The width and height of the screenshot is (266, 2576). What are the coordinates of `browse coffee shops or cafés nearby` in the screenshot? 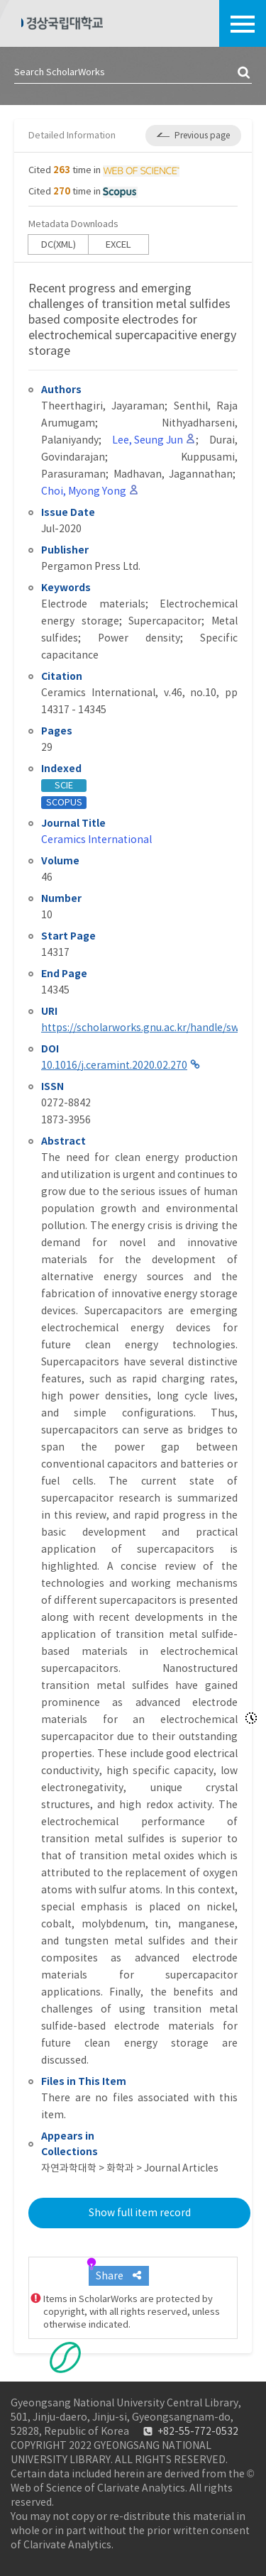 It's located at (65, 2357).